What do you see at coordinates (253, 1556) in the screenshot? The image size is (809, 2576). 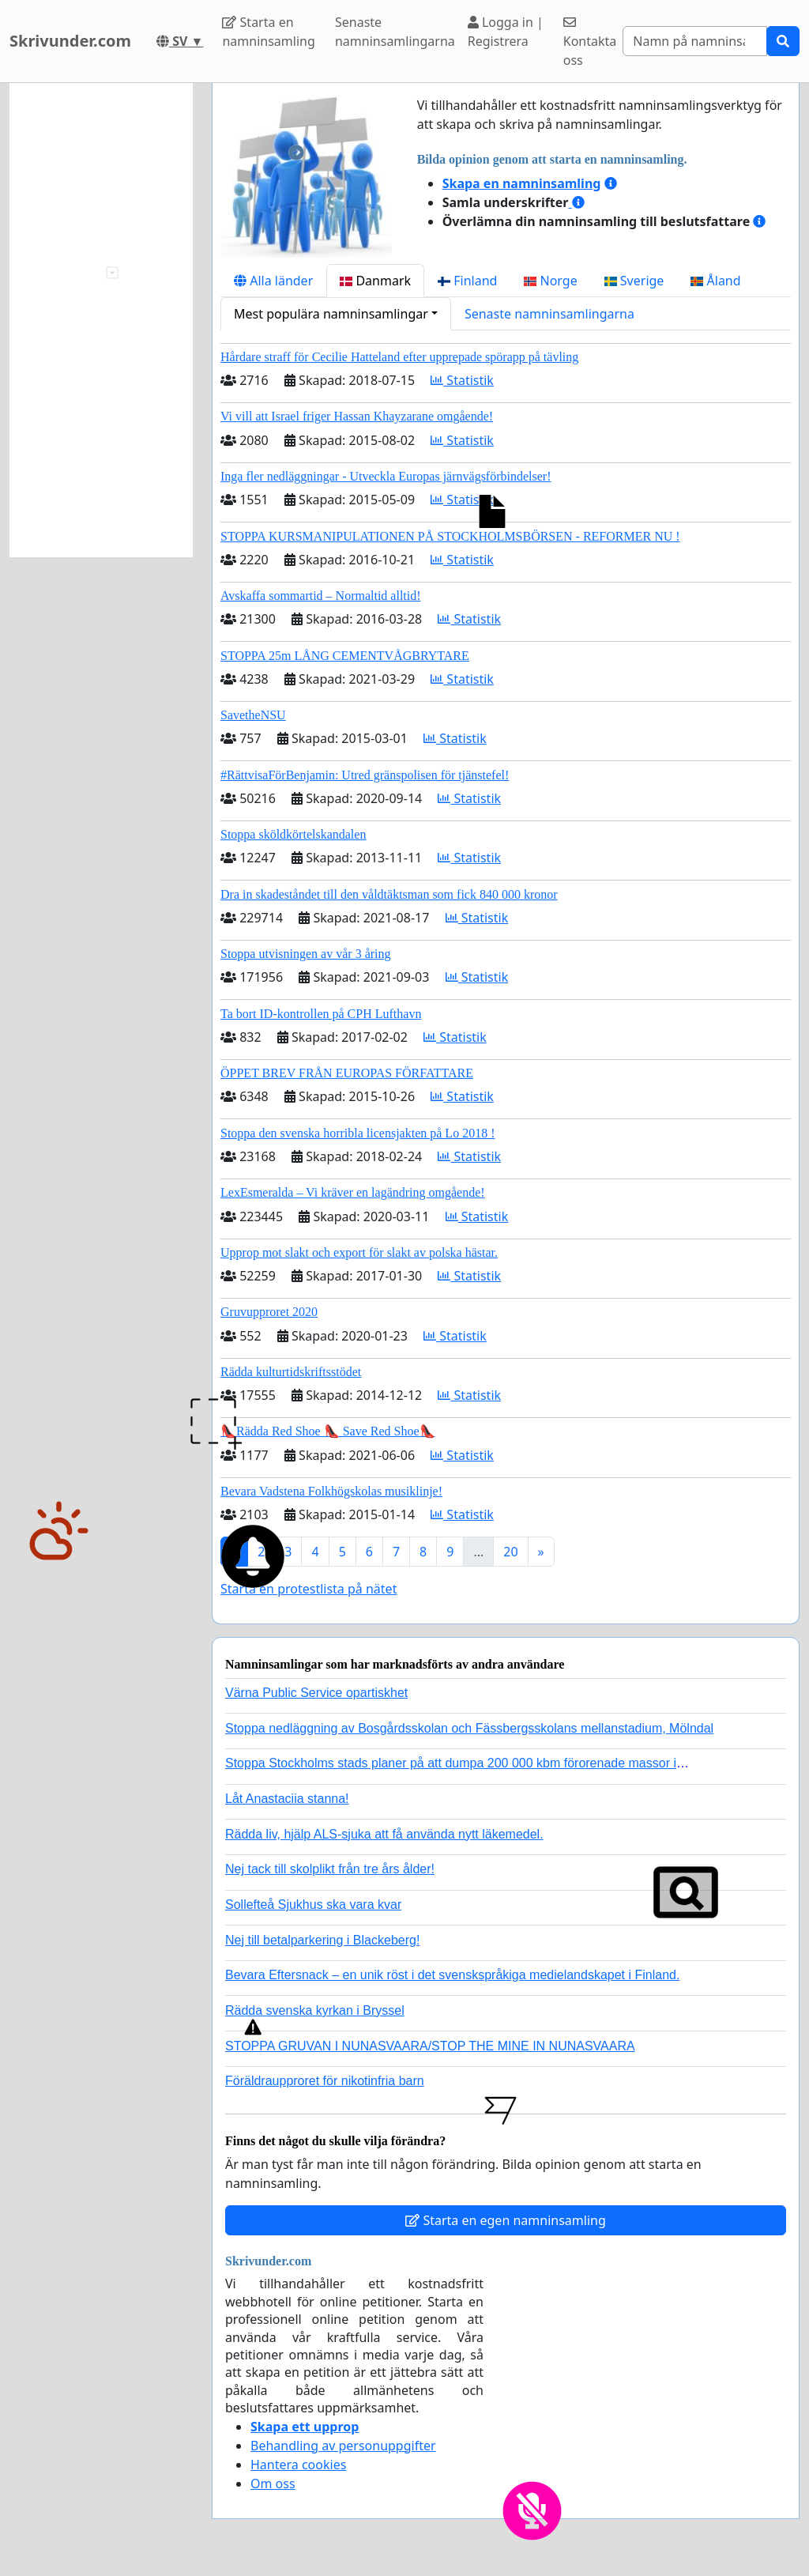 I see `view notifications` at bounding box center [253, 1556].